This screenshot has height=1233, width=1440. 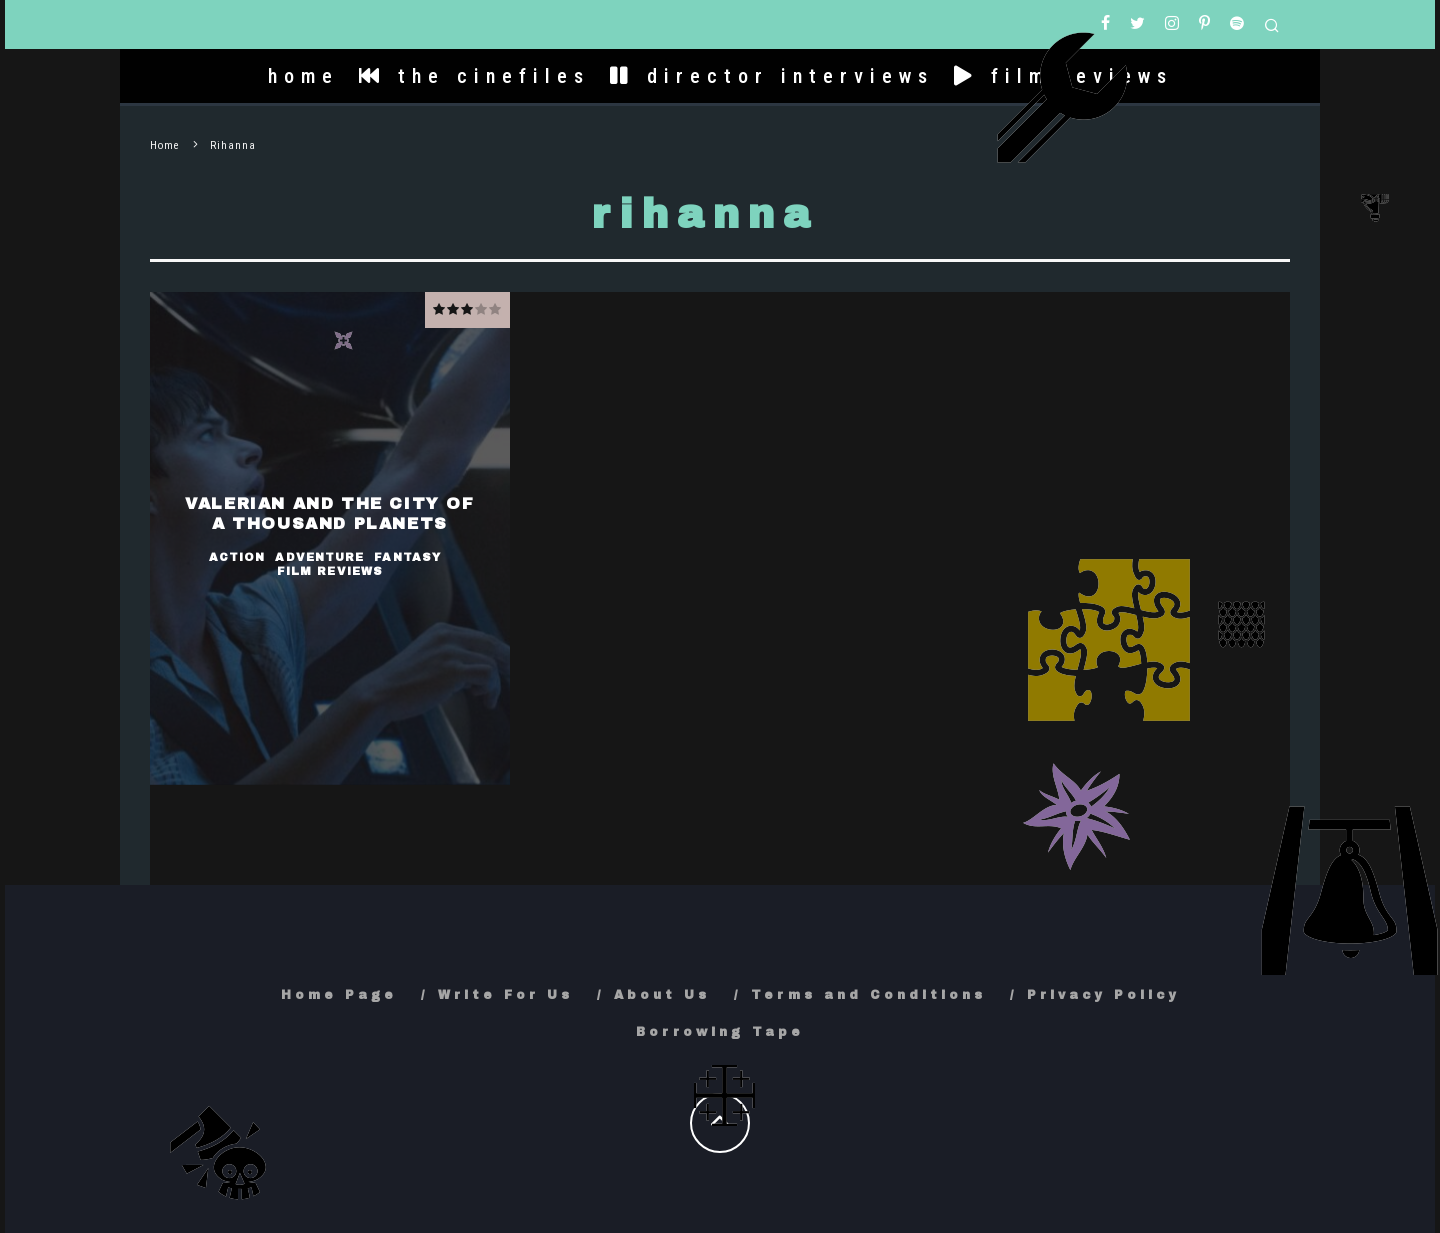 What do you see at coordinates (1241, 624) in the screenshot?
I see `indicates fish or aquatic creature in a game inventory` at bounding box center [1241, 624].